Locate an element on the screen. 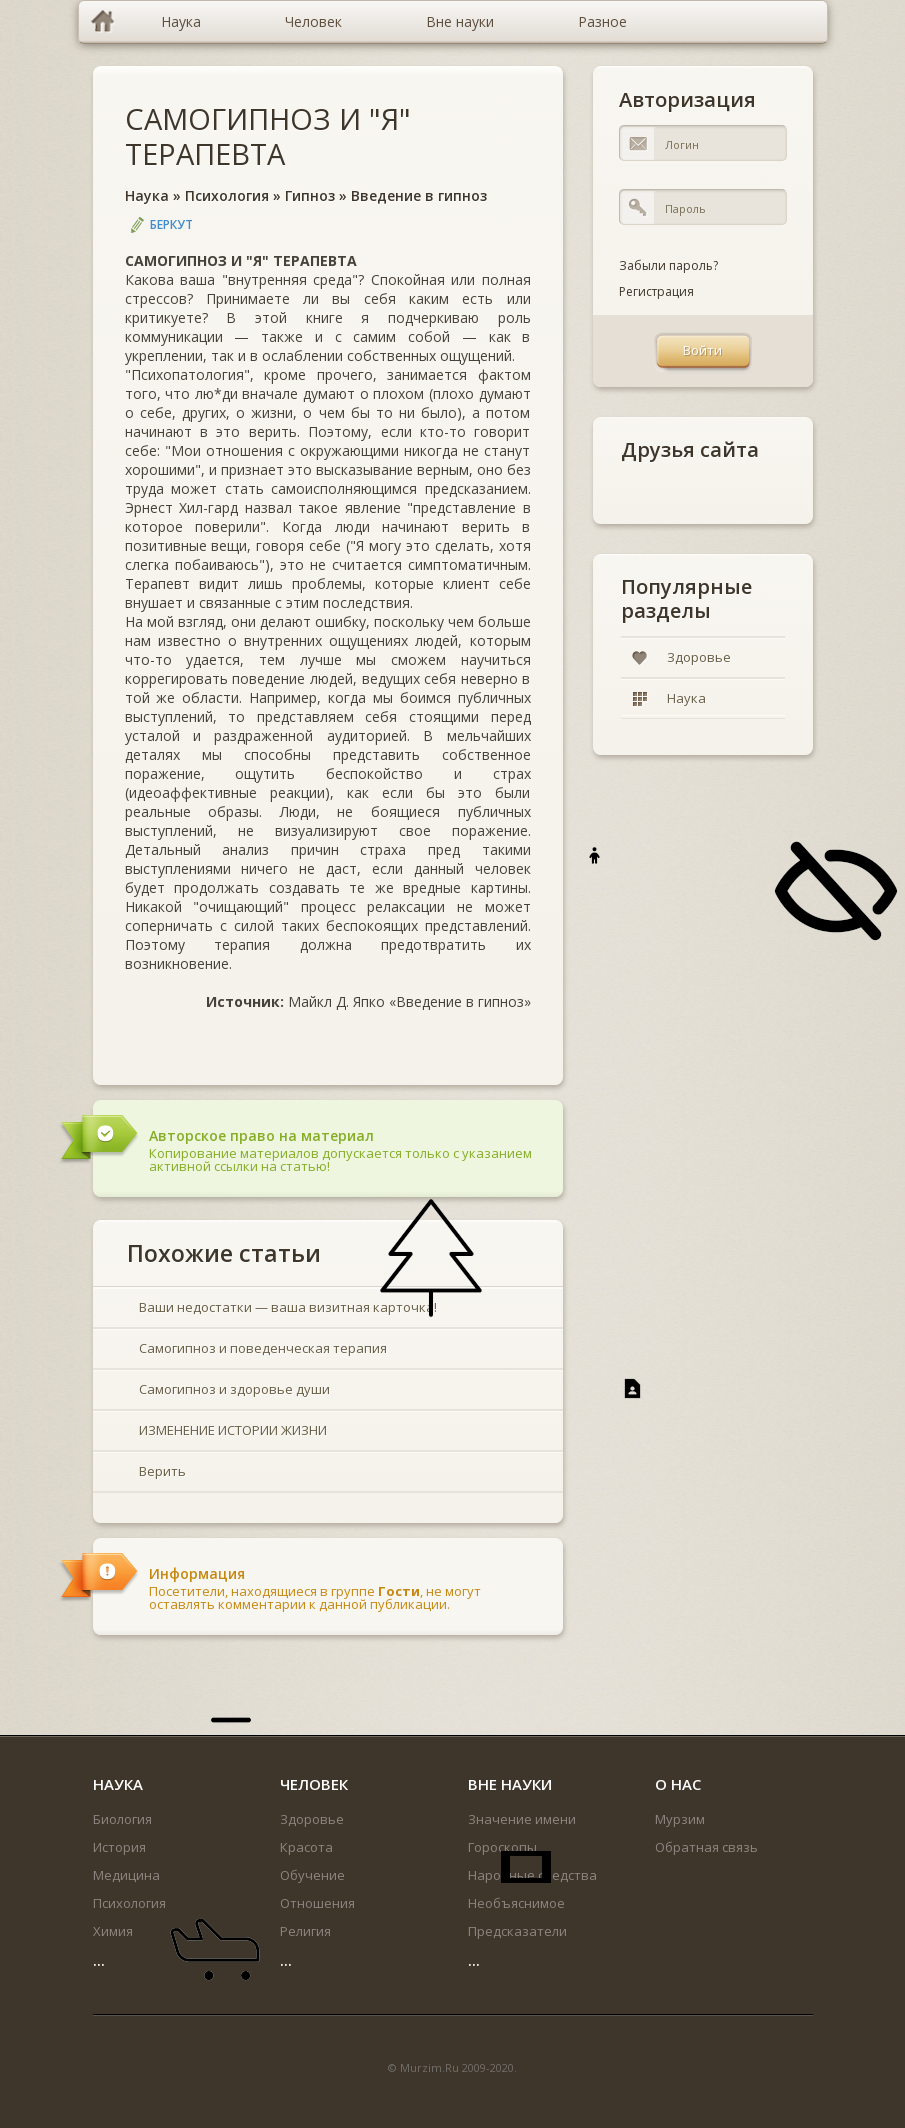 Image resolution: width=905 pixels, height=2128 pixels. indicates child-friendly or family content is located at coordinates (594, 855).